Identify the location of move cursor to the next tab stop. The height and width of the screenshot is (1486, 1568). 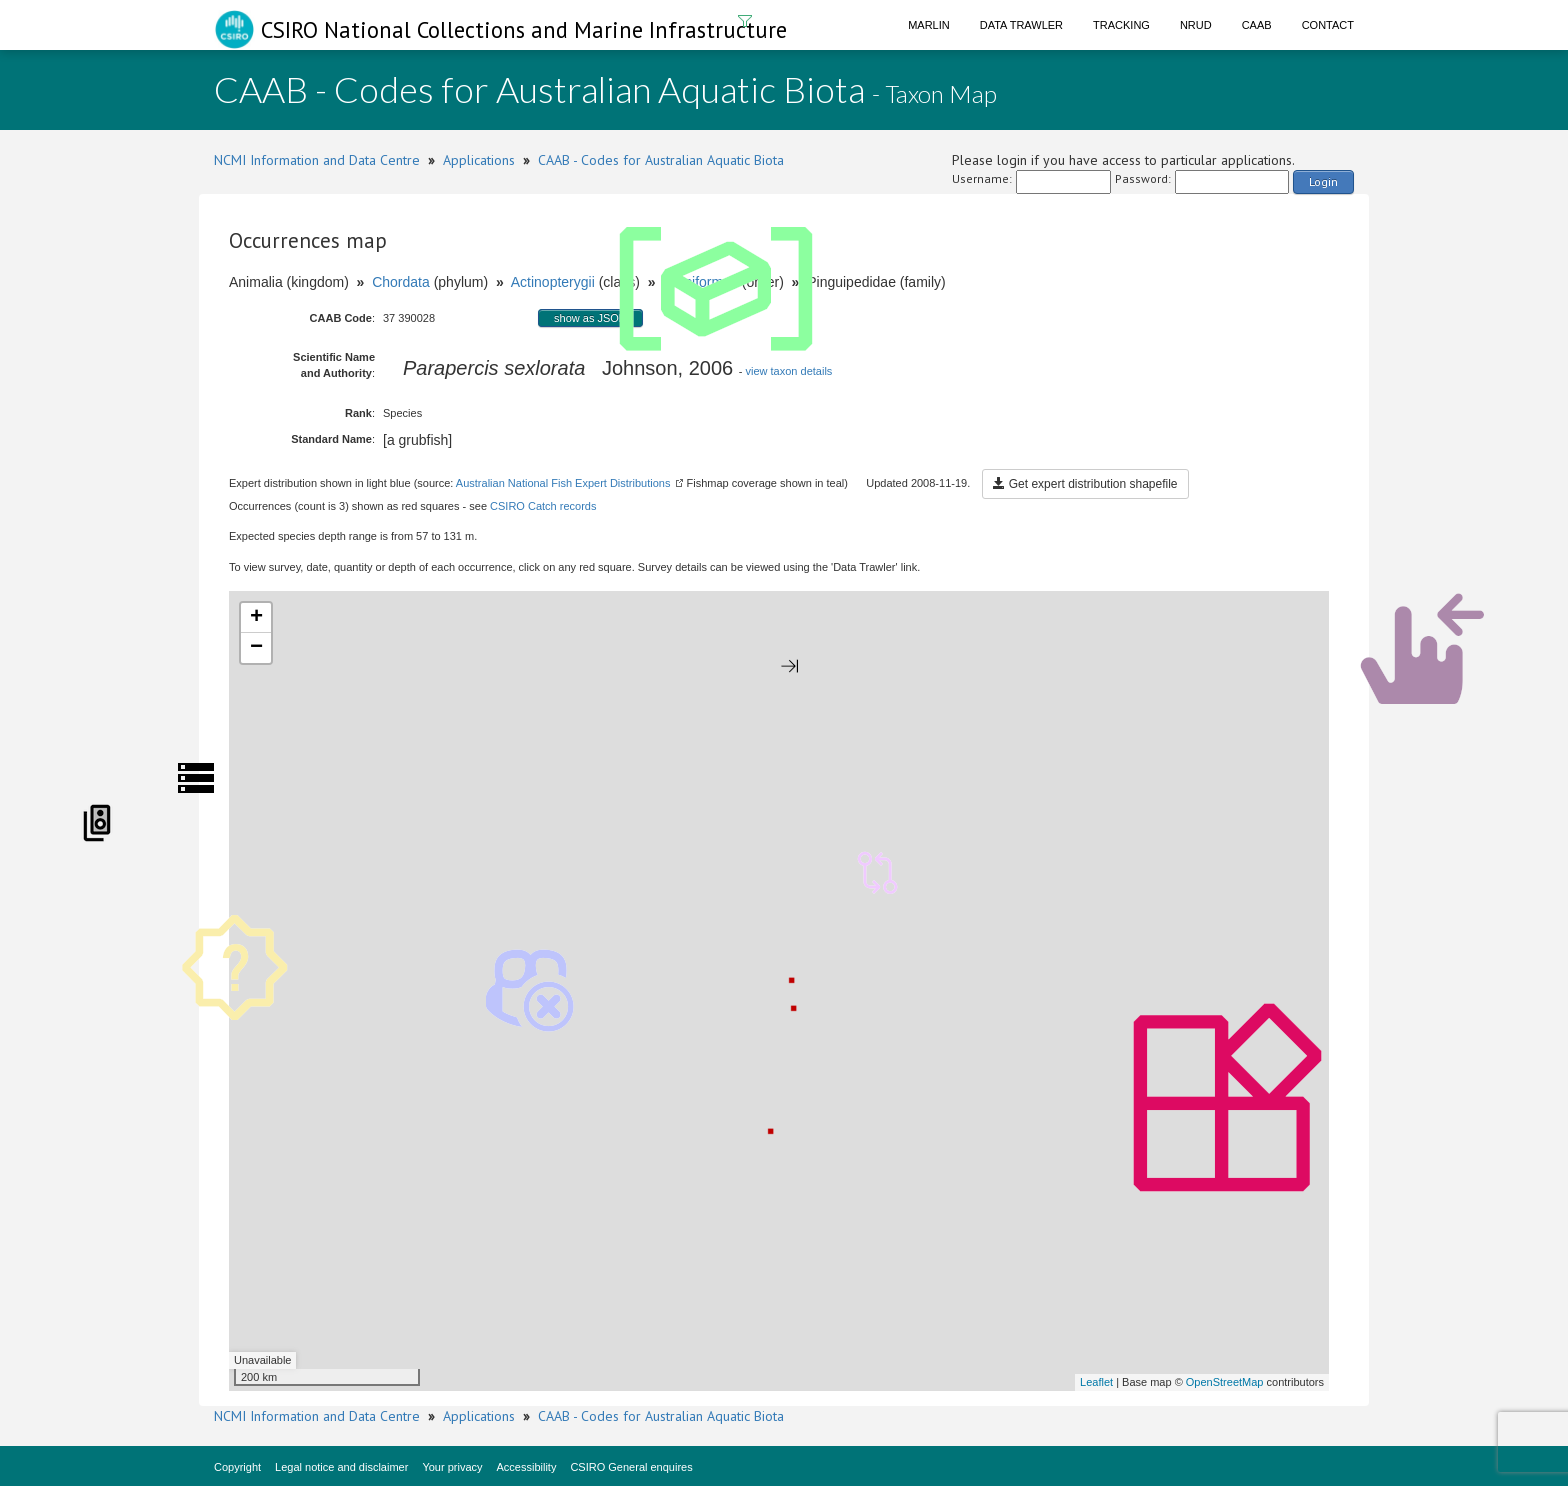
(788, 665).